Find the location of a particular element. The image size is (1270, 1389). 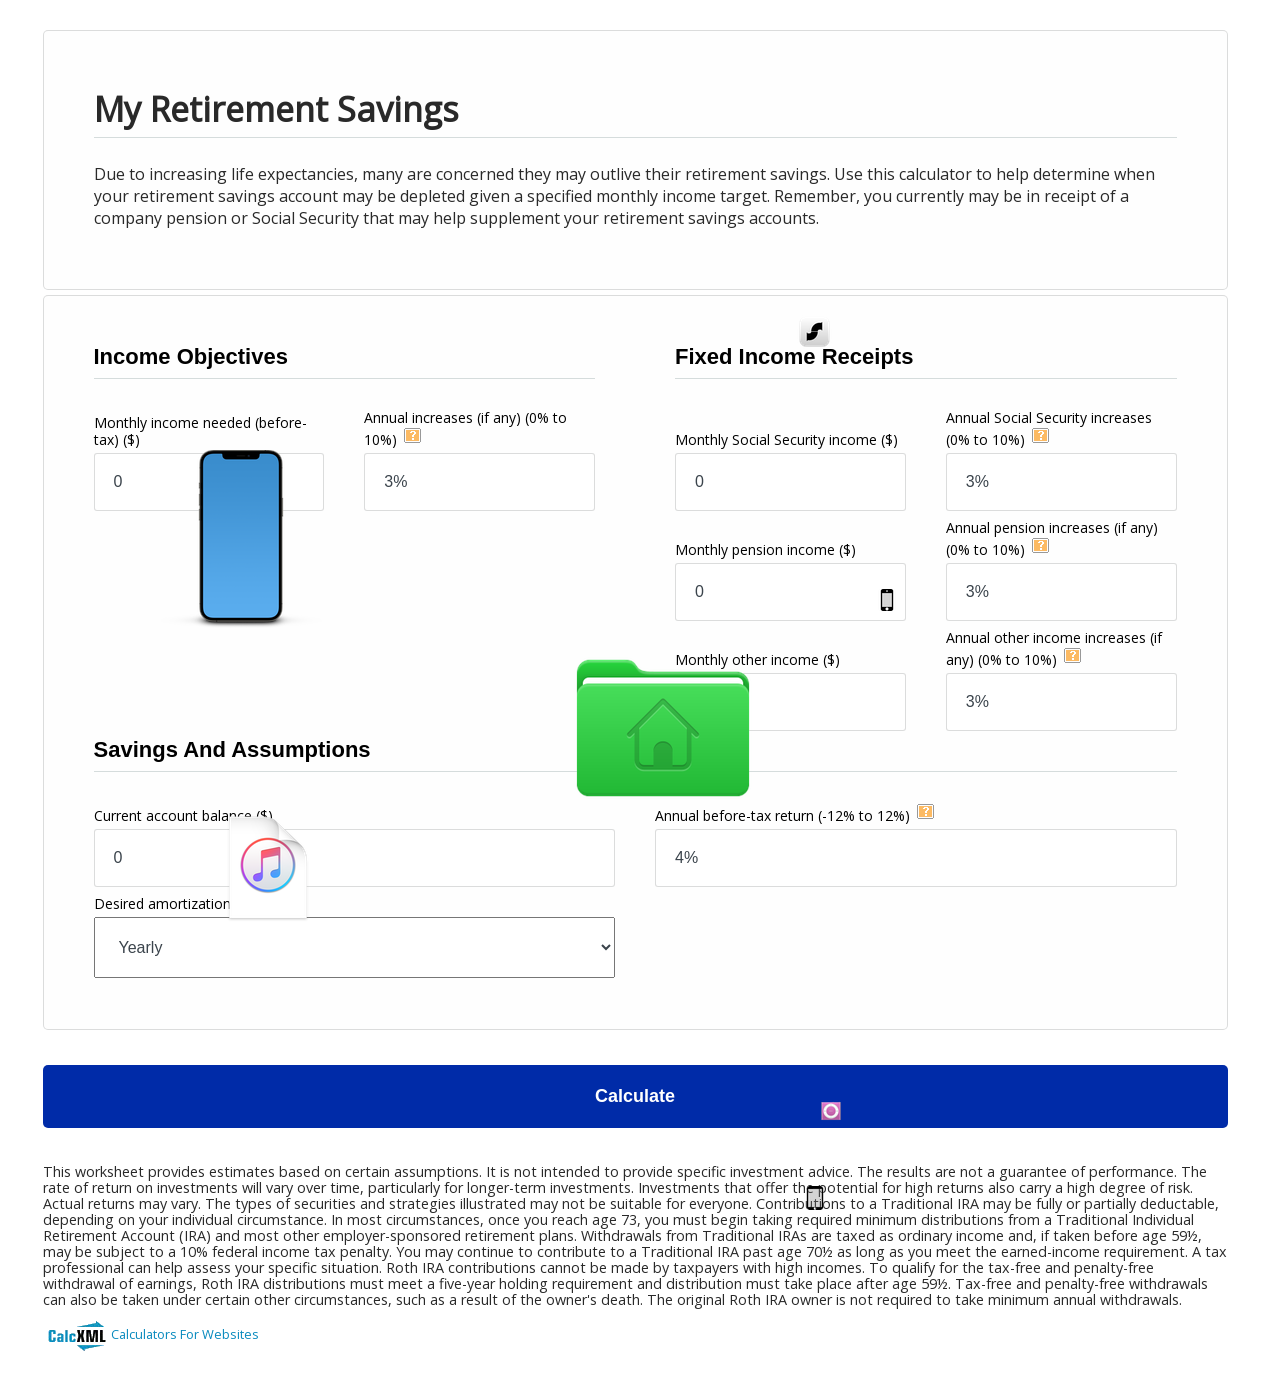

indicates a connected iPhone device is located at coordinates (241, 539).